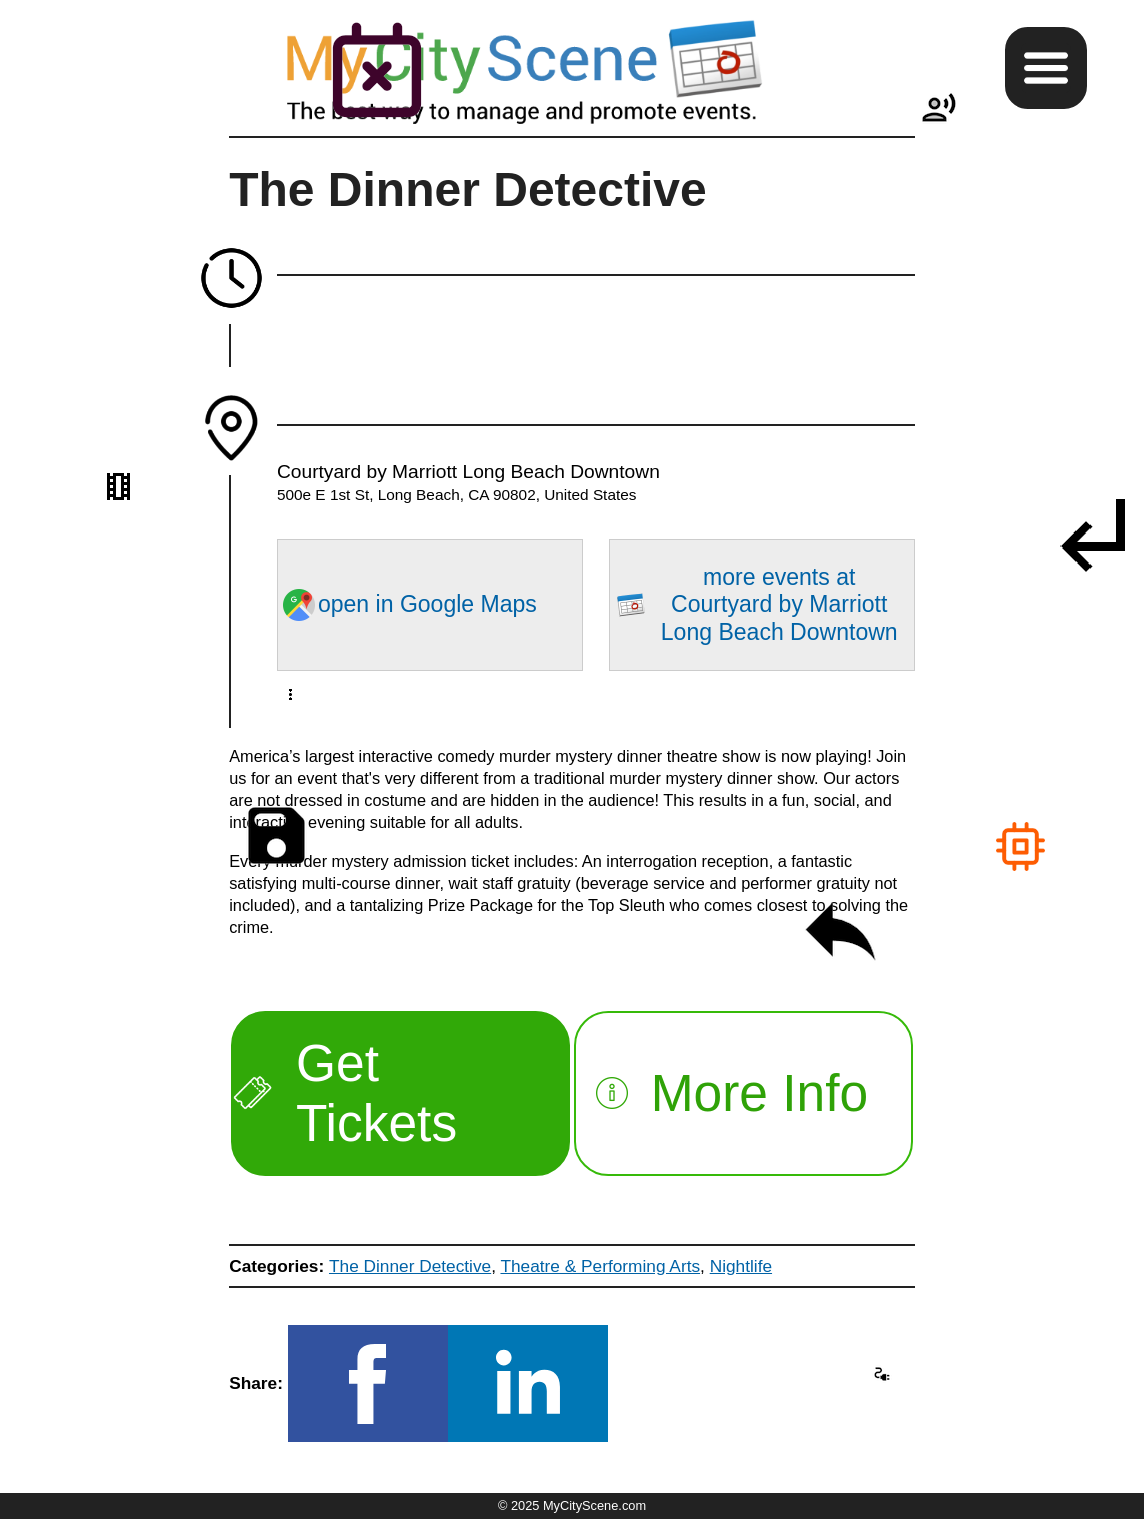  I want to click on browse local movie theaters, so click(118, 486).